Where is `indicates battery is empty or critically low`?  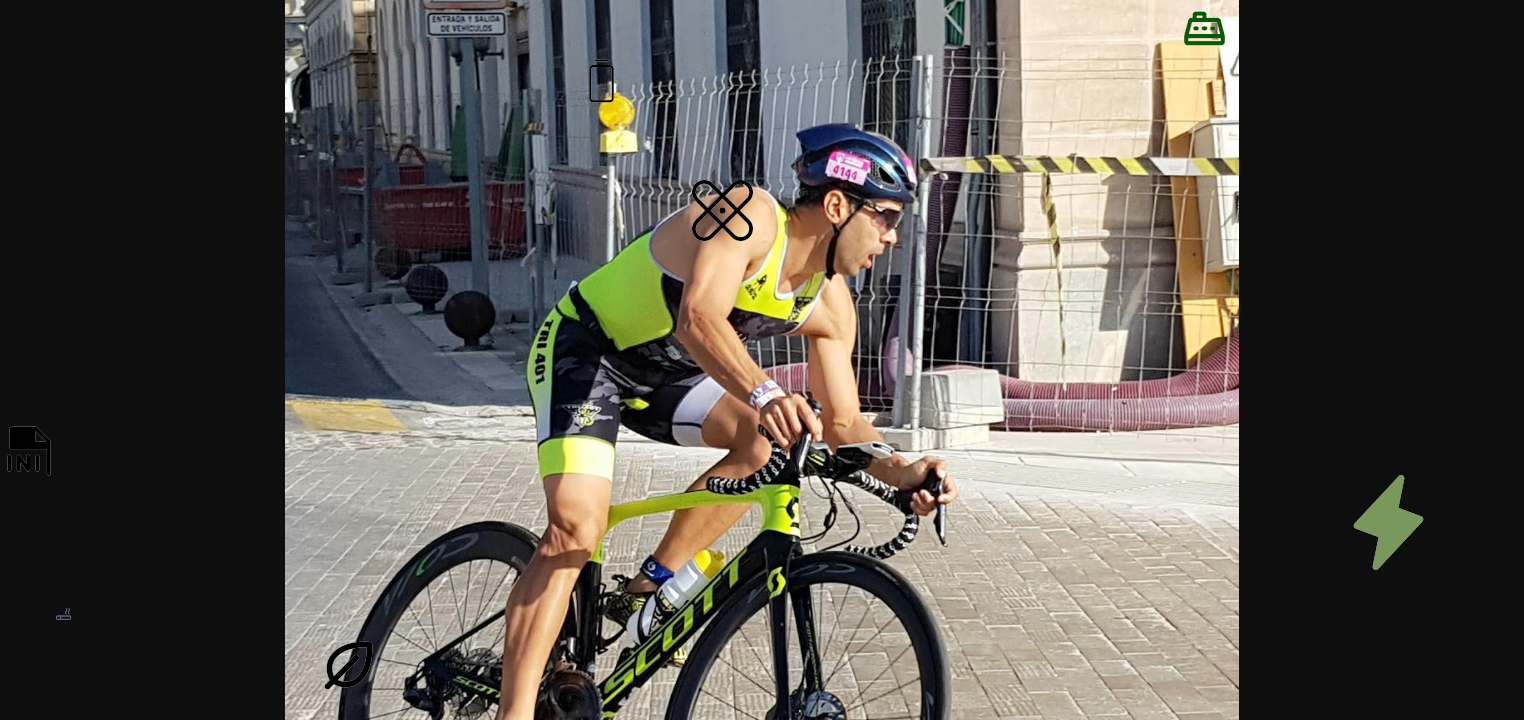
indicates battery is empty or critically low is located at coordinates (601, 81).